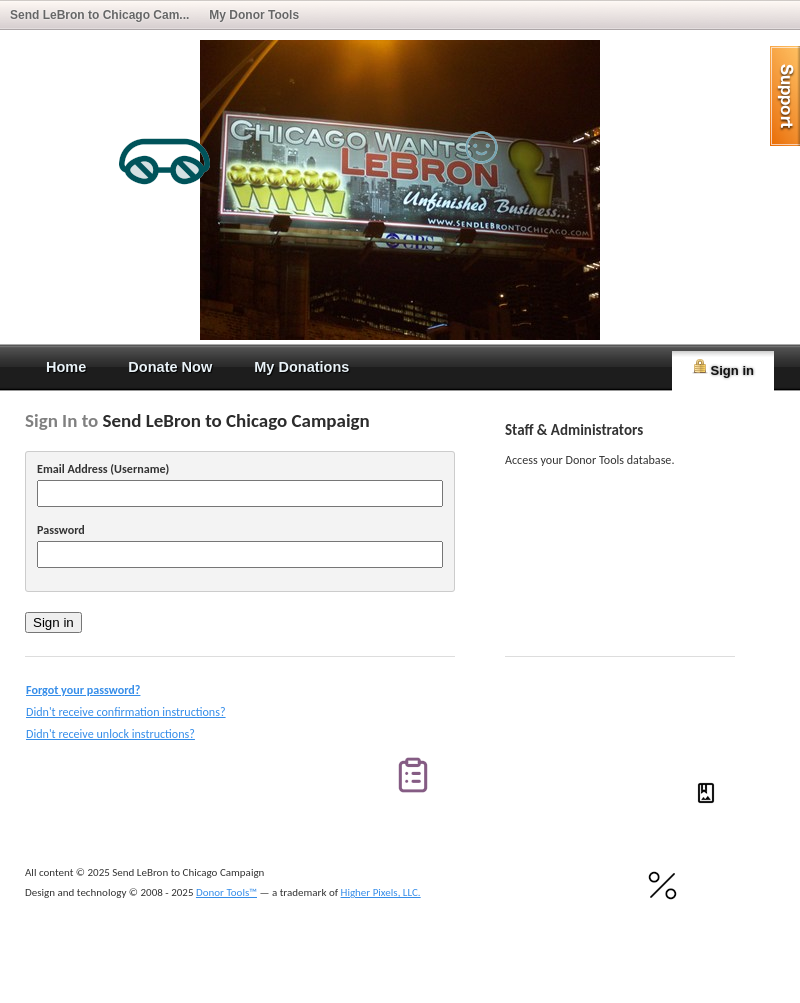 This screenshot has width=800, height=1003. Describe the element at coordinates (481, 147) in the screenshot. I see `add an emoji or reaction` at that location.